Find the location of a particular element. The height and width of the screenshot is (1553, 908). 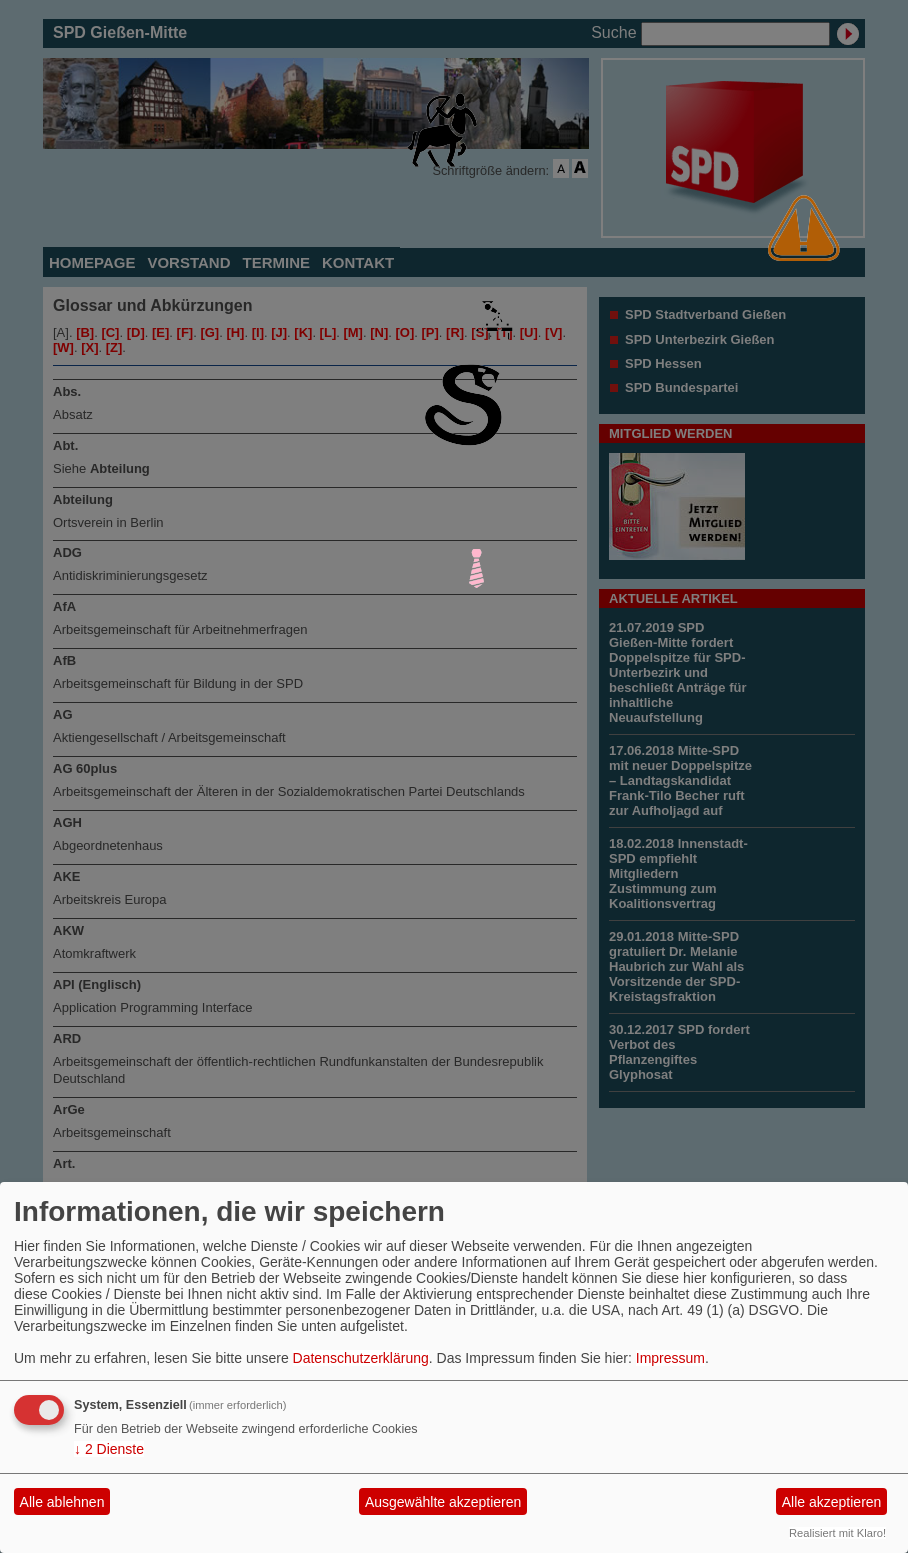

play snake game is located at coordinates (463, 404).